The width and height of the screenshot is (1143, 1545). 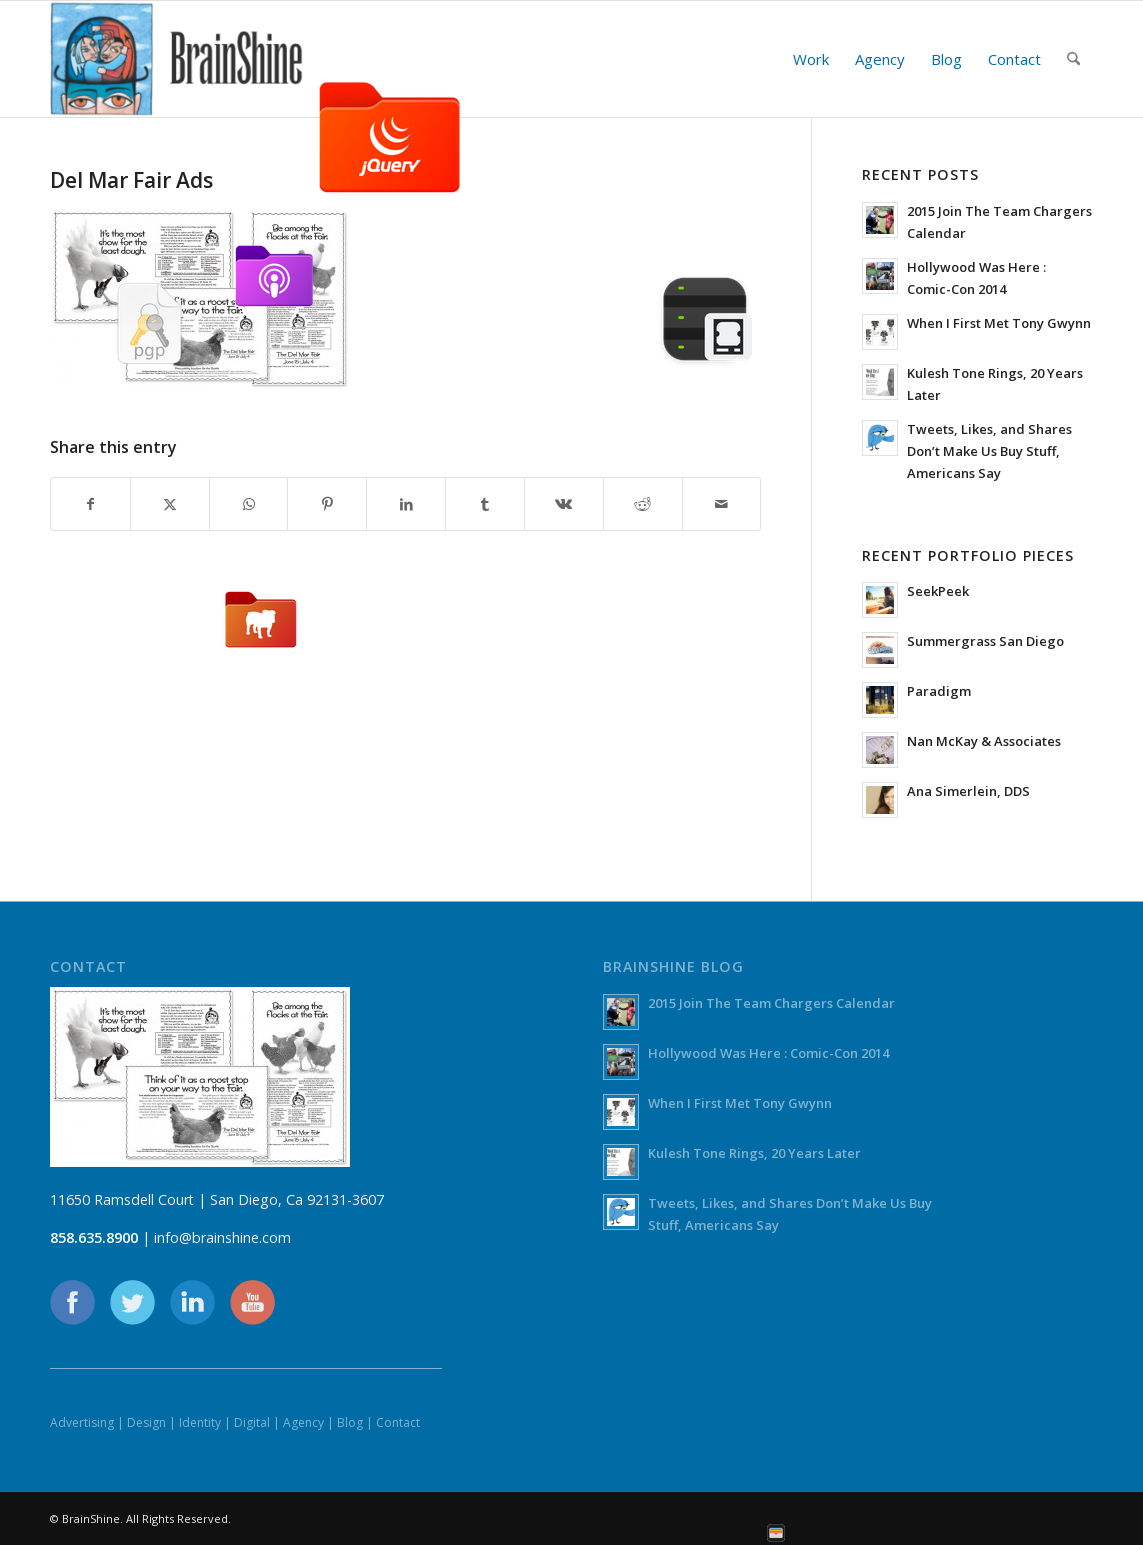 What do you see at coordinates (776, 1533) in the screenshot?
I see `access wallet and payment settings` at bounding box center [776, 1533].